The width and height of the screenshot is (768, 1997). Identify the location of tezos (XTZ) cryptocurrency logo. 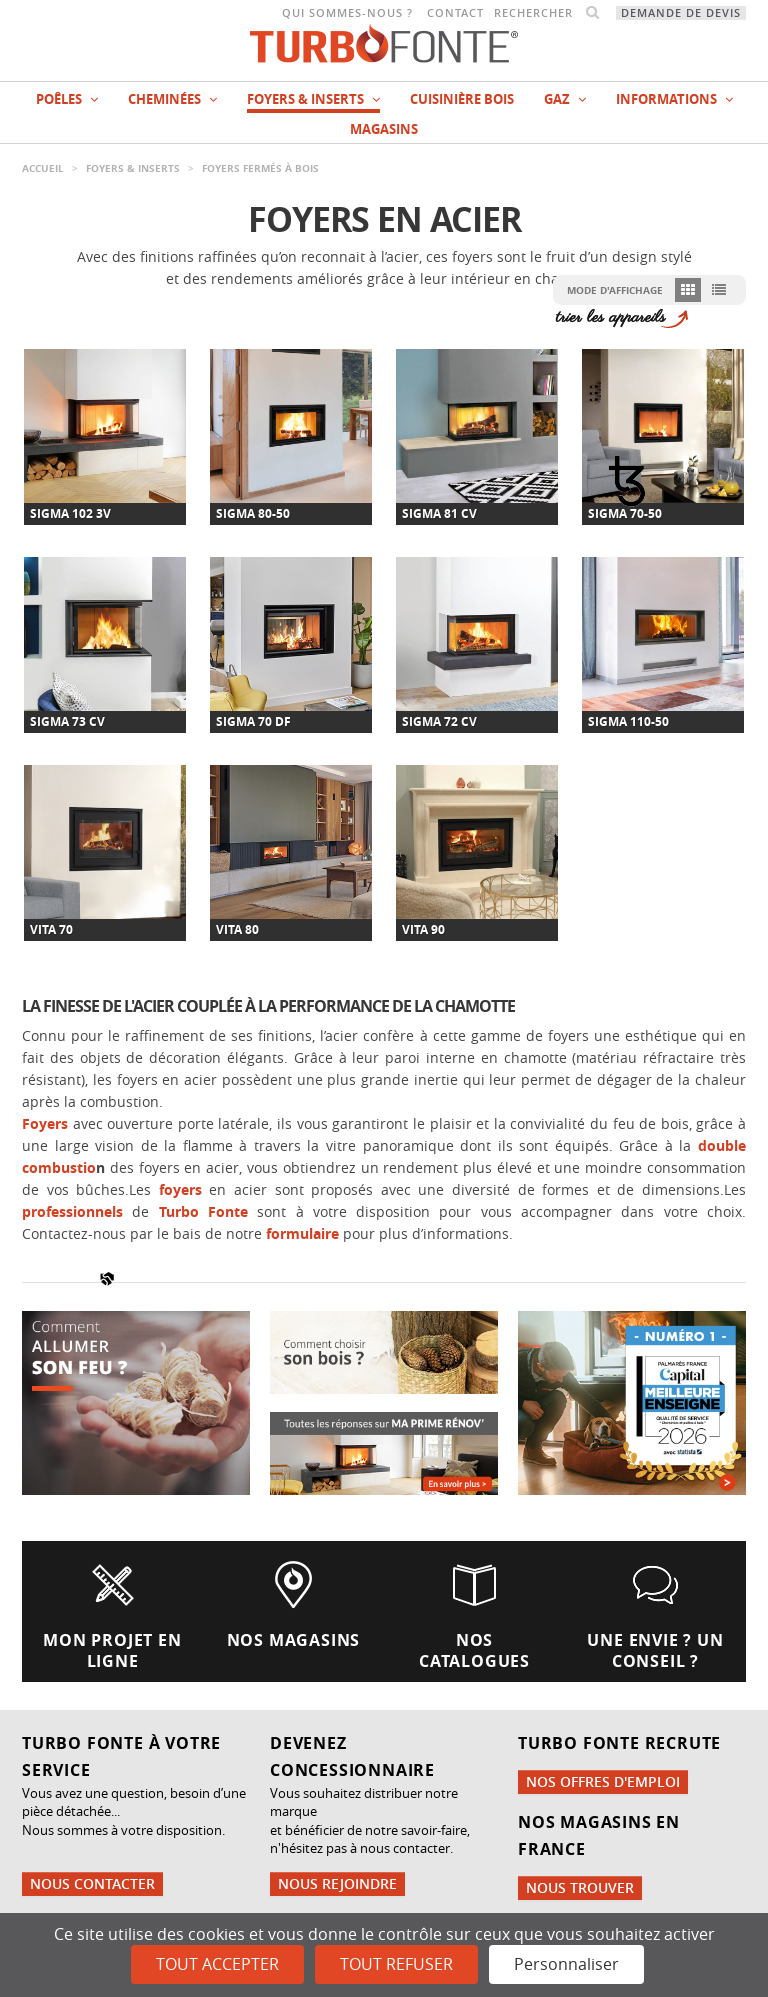
(627, 480).